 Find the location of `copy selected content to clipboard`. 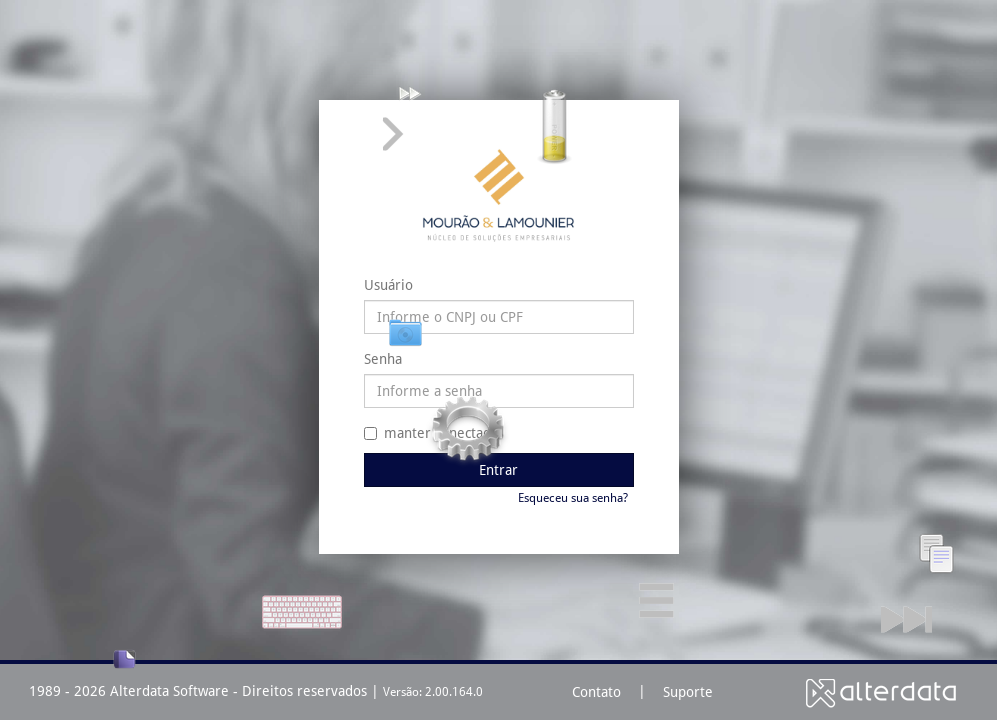

copy selected content to clipboard is located at coordinates (936, 553).